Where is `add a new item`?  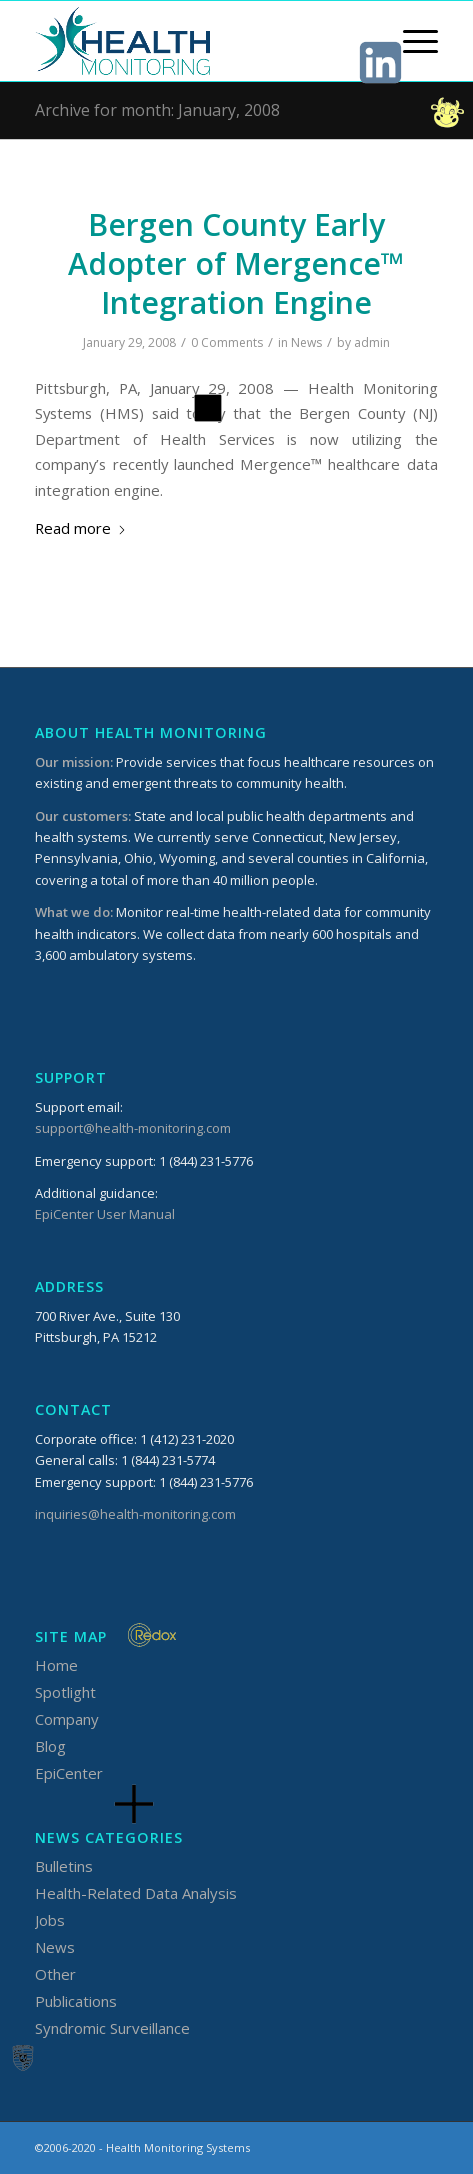 add a new item is located at coordinates (134, 1804).